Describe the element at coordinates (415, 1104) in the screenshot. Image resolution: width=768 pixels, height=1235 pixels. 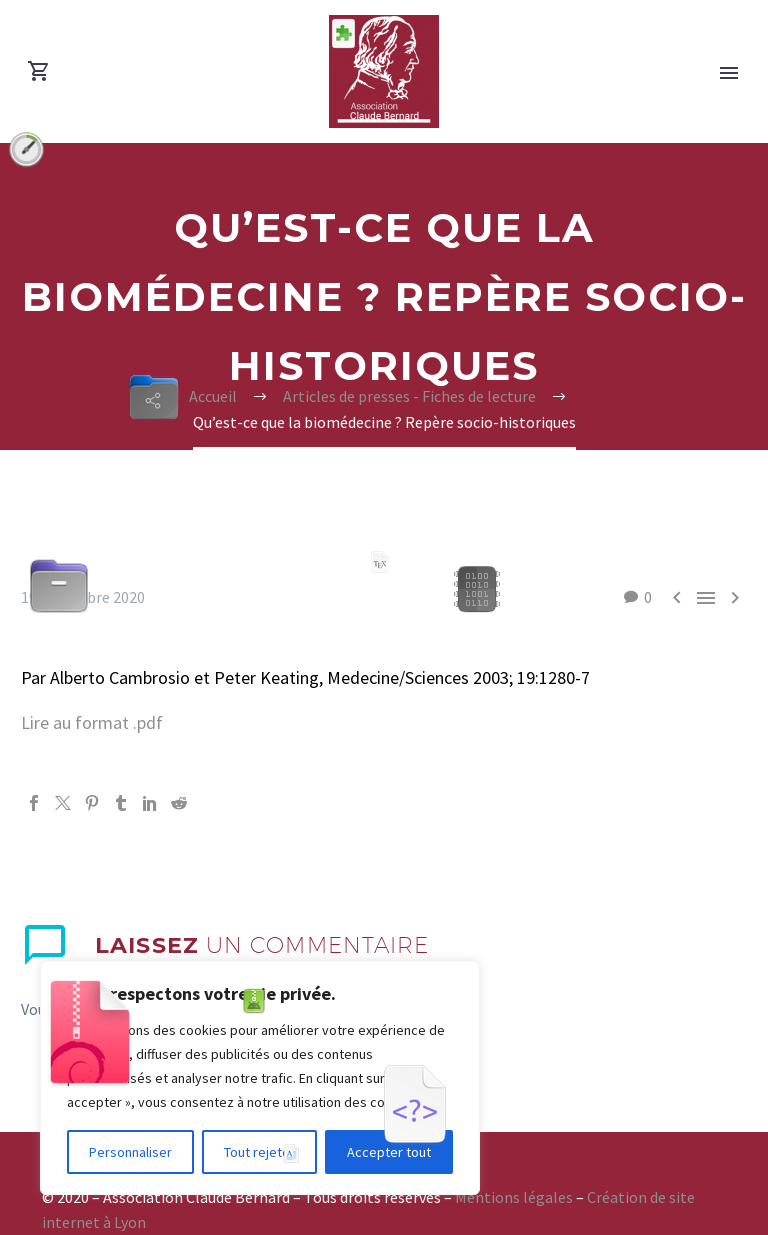
I see `indicates a PHP script or code file` at that location.